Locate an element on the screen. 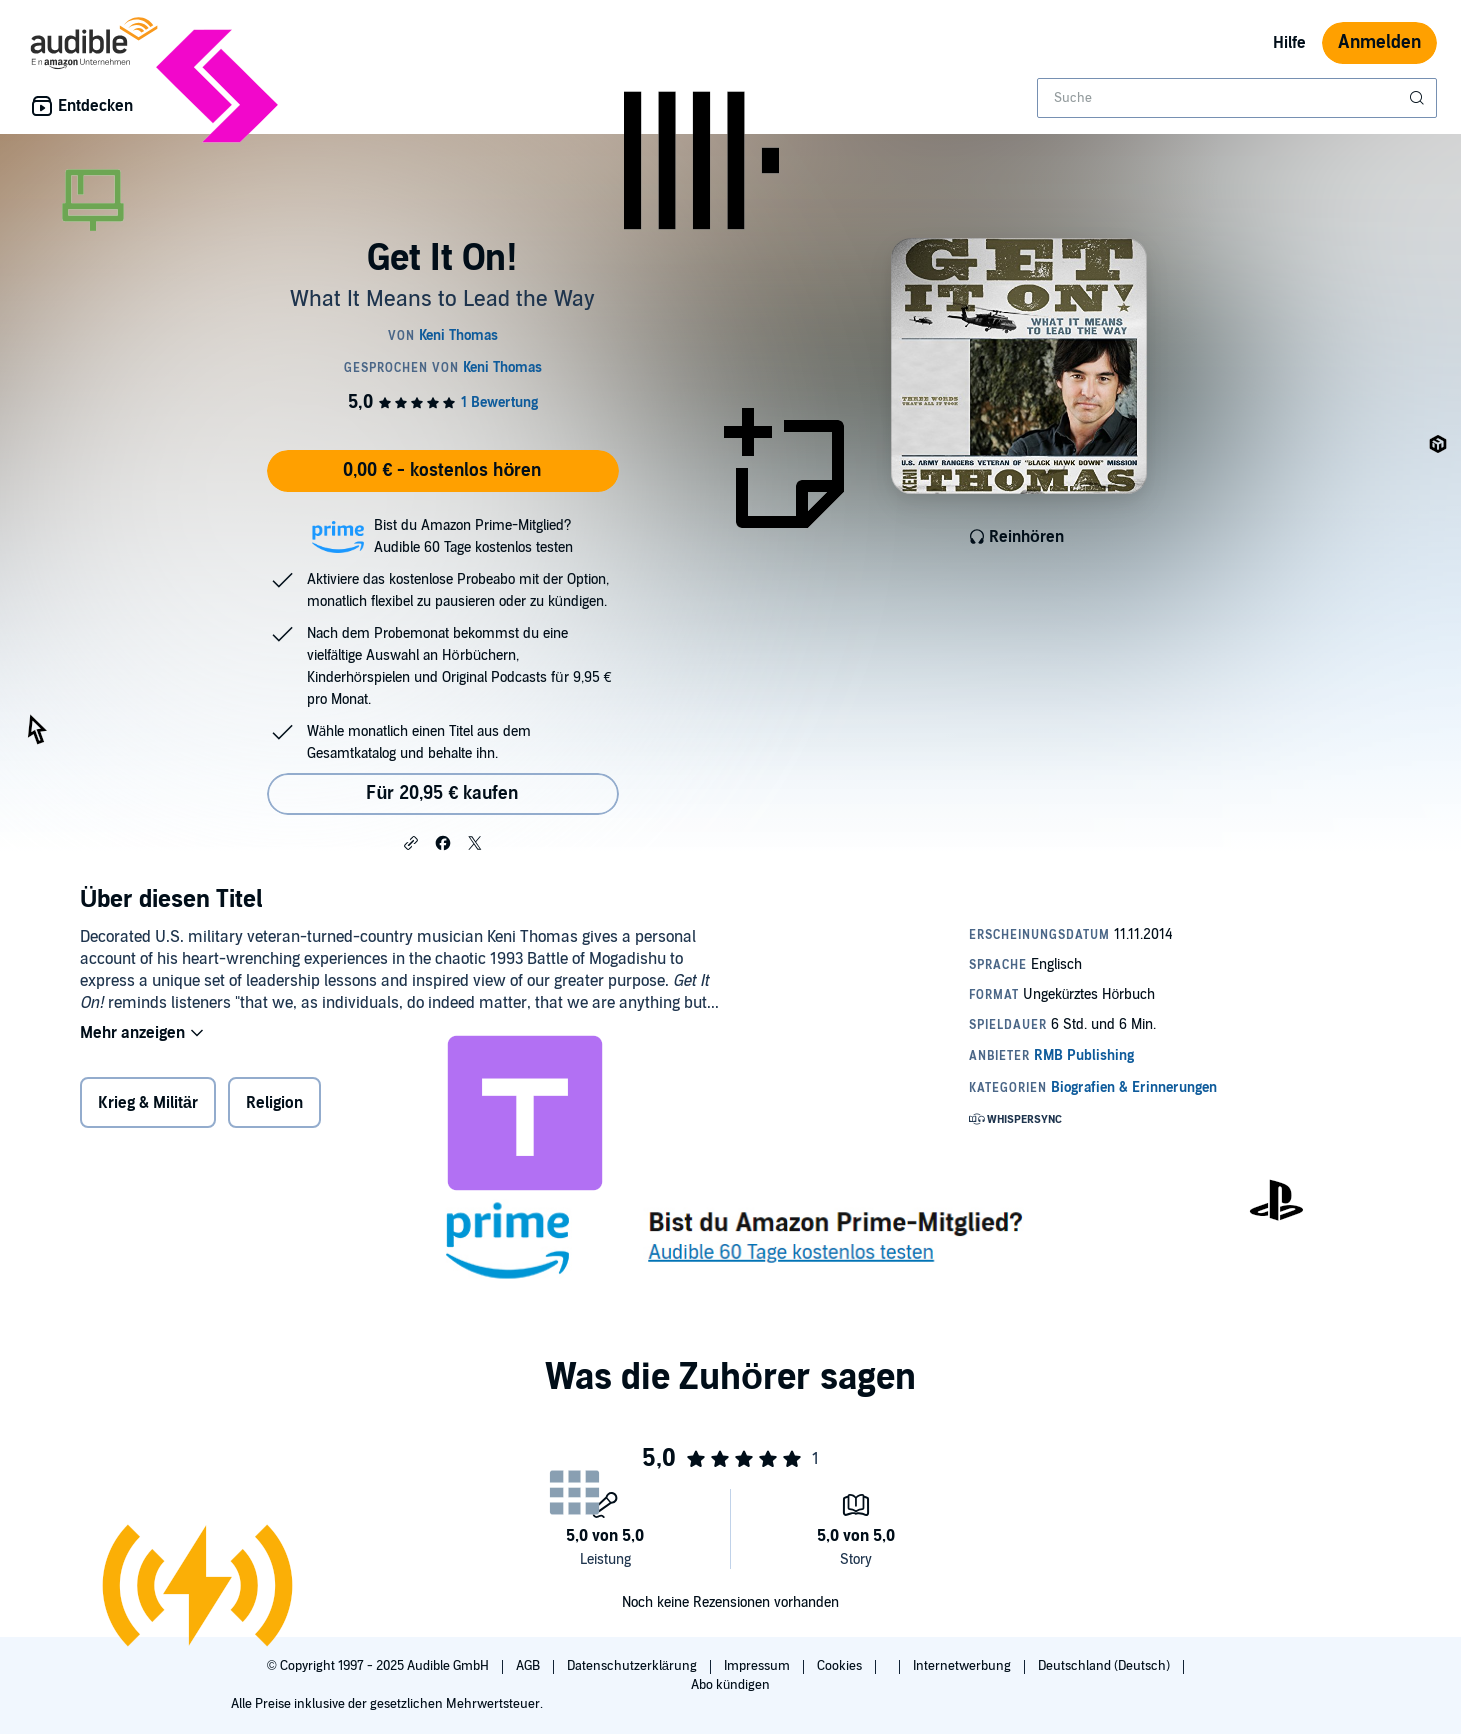 The height and width of the screenshot is (1734, 1461). clickhouse database service logo is located at coordinates (701, 160).